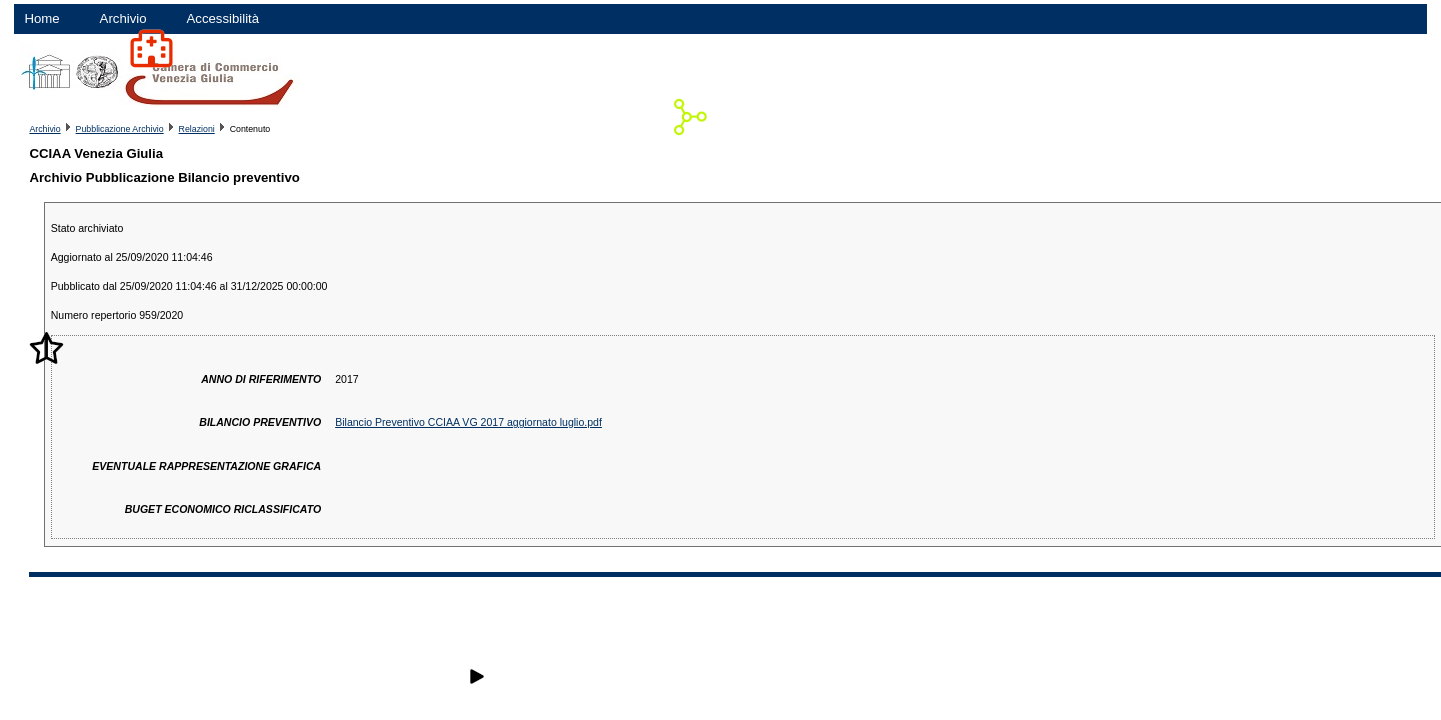 This screenshot has height=720, width=1441. I want to click on indicates a partial or half-star rating, so click(46, 349).